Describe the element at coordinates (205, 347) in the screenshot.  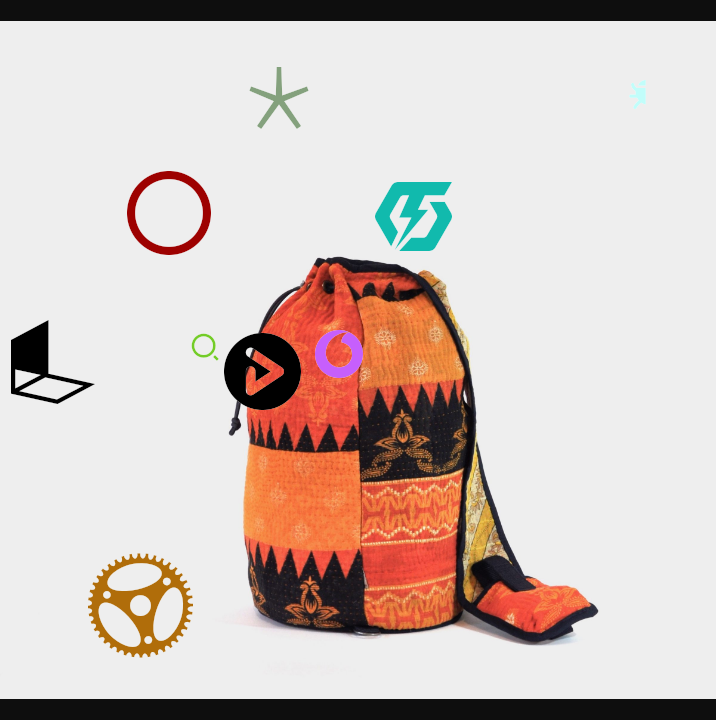
I see `search for content or items` at that location.